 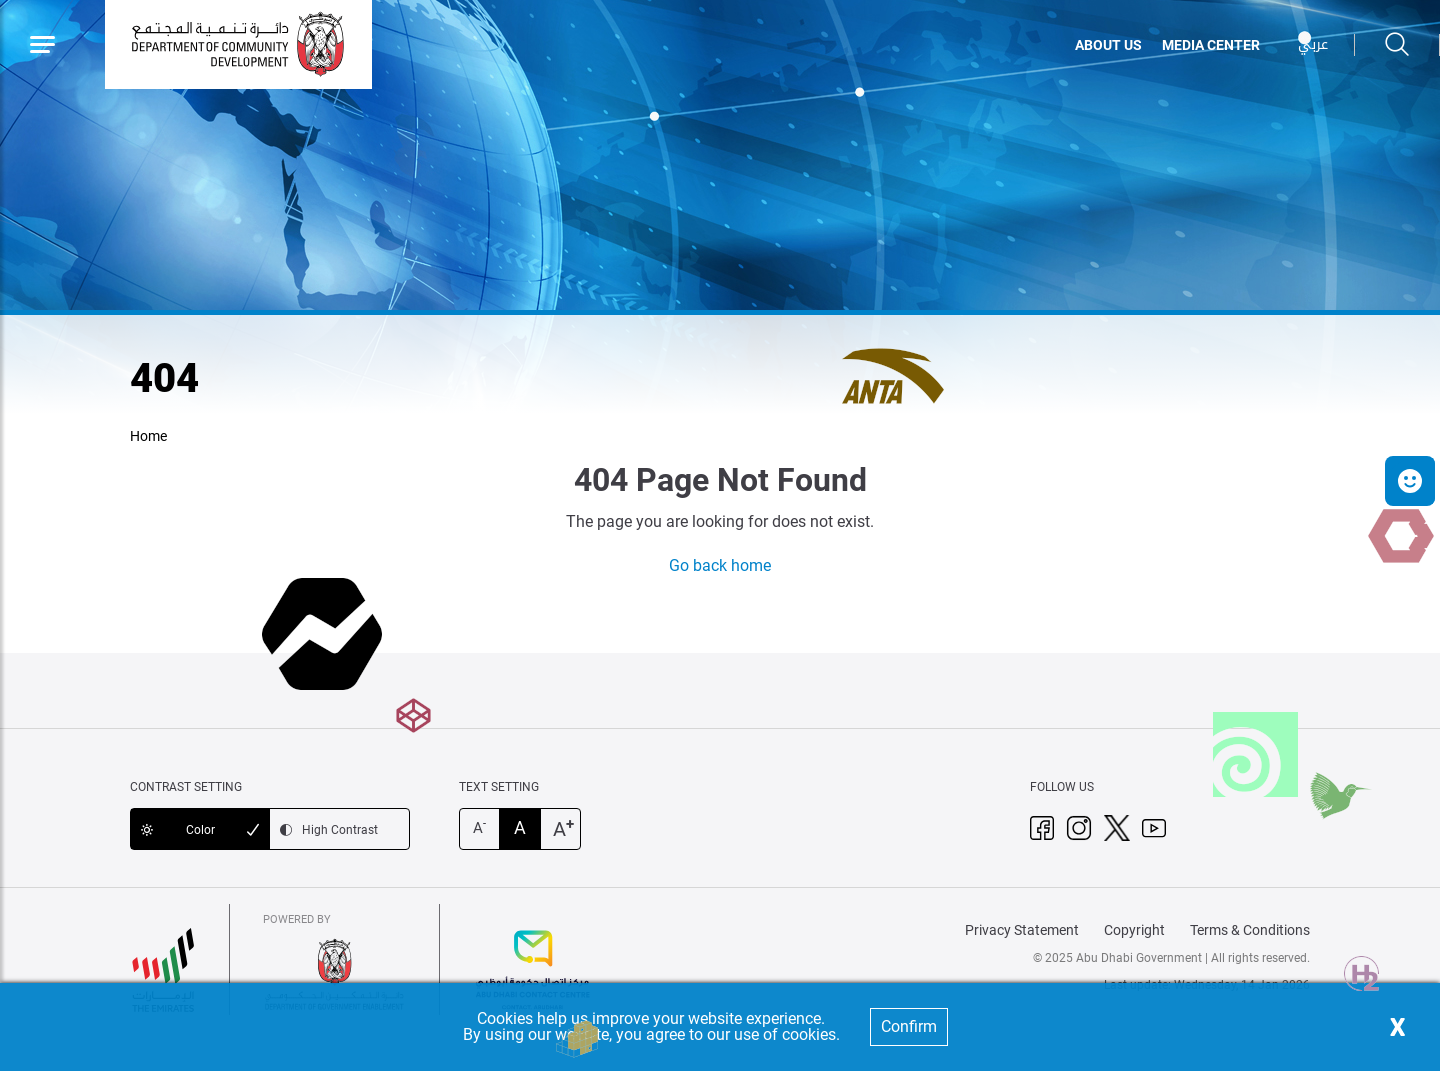 I want to click on webcomponents.org logo, so click(x=1401, y=536).